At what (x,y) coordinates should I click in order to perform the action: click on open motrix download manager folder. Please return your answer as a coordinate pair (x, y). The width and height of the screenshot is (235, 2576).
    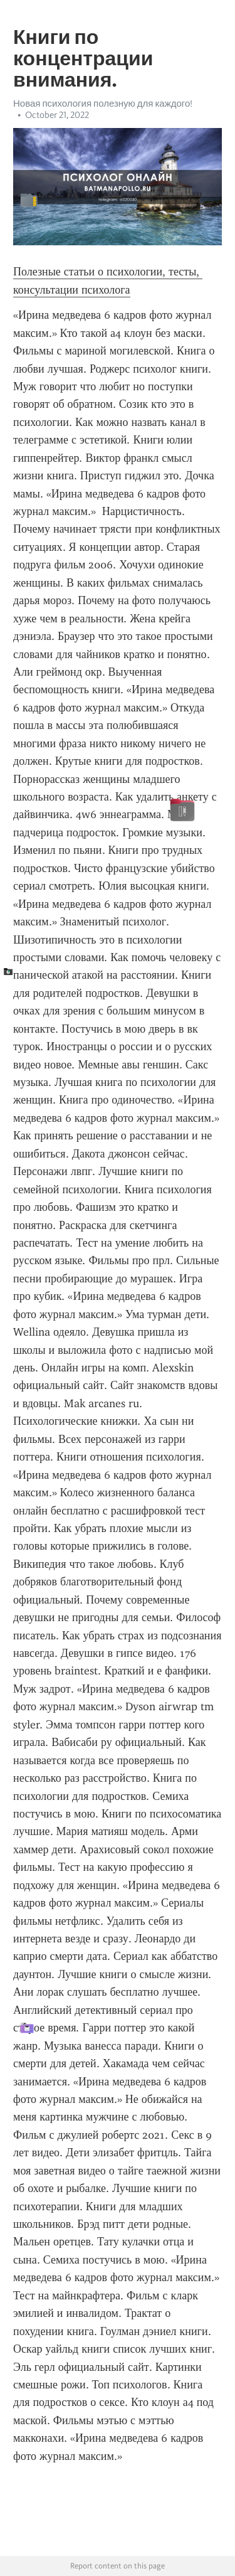
    Looking at the image, I should click on (27, 2028).